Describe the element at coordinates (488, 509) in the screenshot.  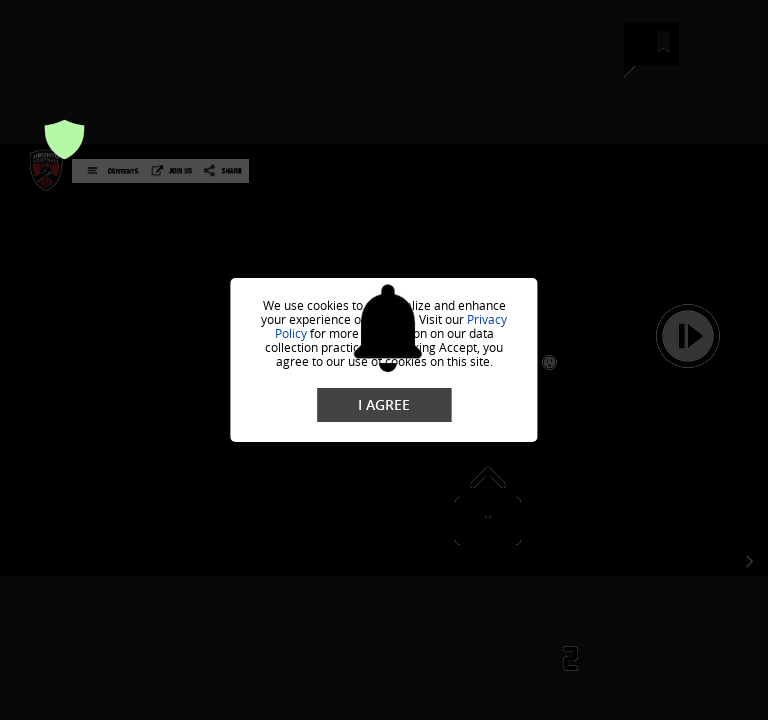
I see `export or upload a file` at that location.